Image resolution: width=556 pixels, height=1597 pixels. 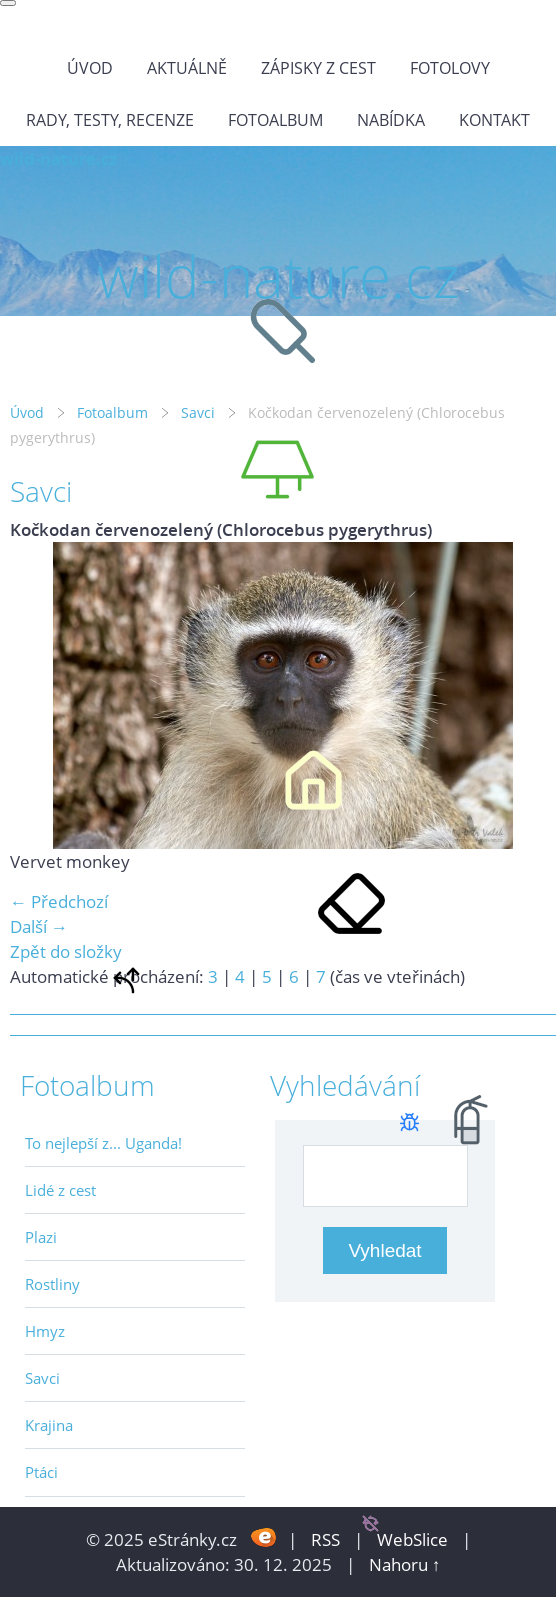 I want to click on take the left ramp or exit, so click(x=126, y=980).